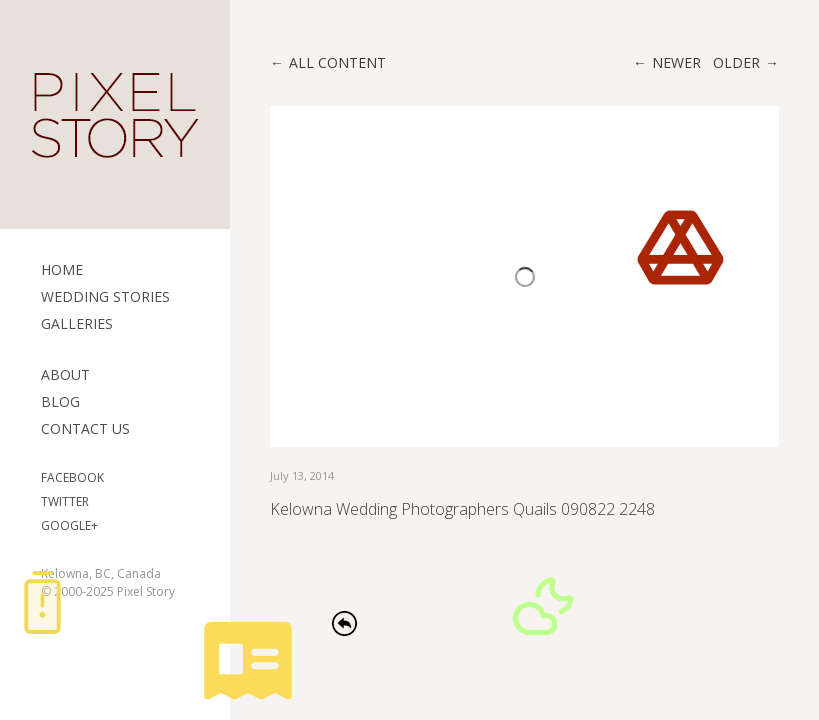 Image resolution: width=819 pixels, height=720 pixels. Describe the element at coordinates (680, 250) in the screenshot. I see `open Google Drive` at that location.